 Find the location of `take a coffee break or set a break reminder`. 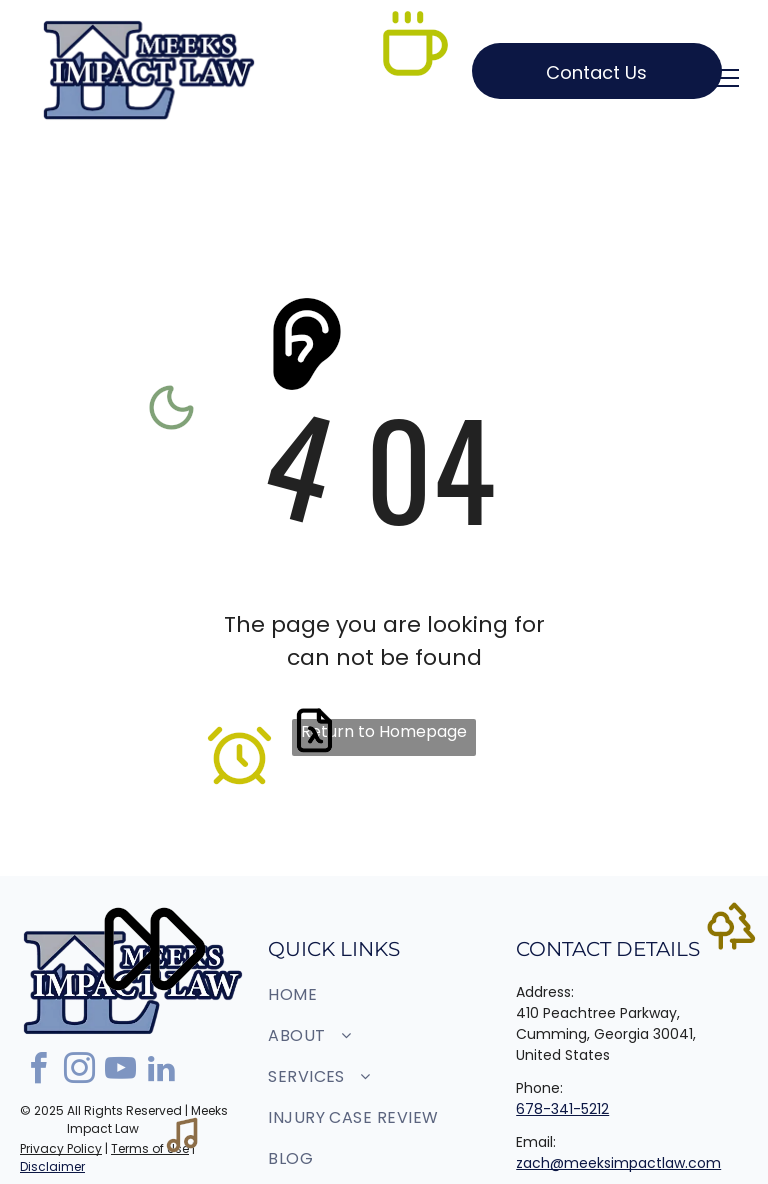

take a coffee break or set a break reminder is located at coordinates (414, 45).